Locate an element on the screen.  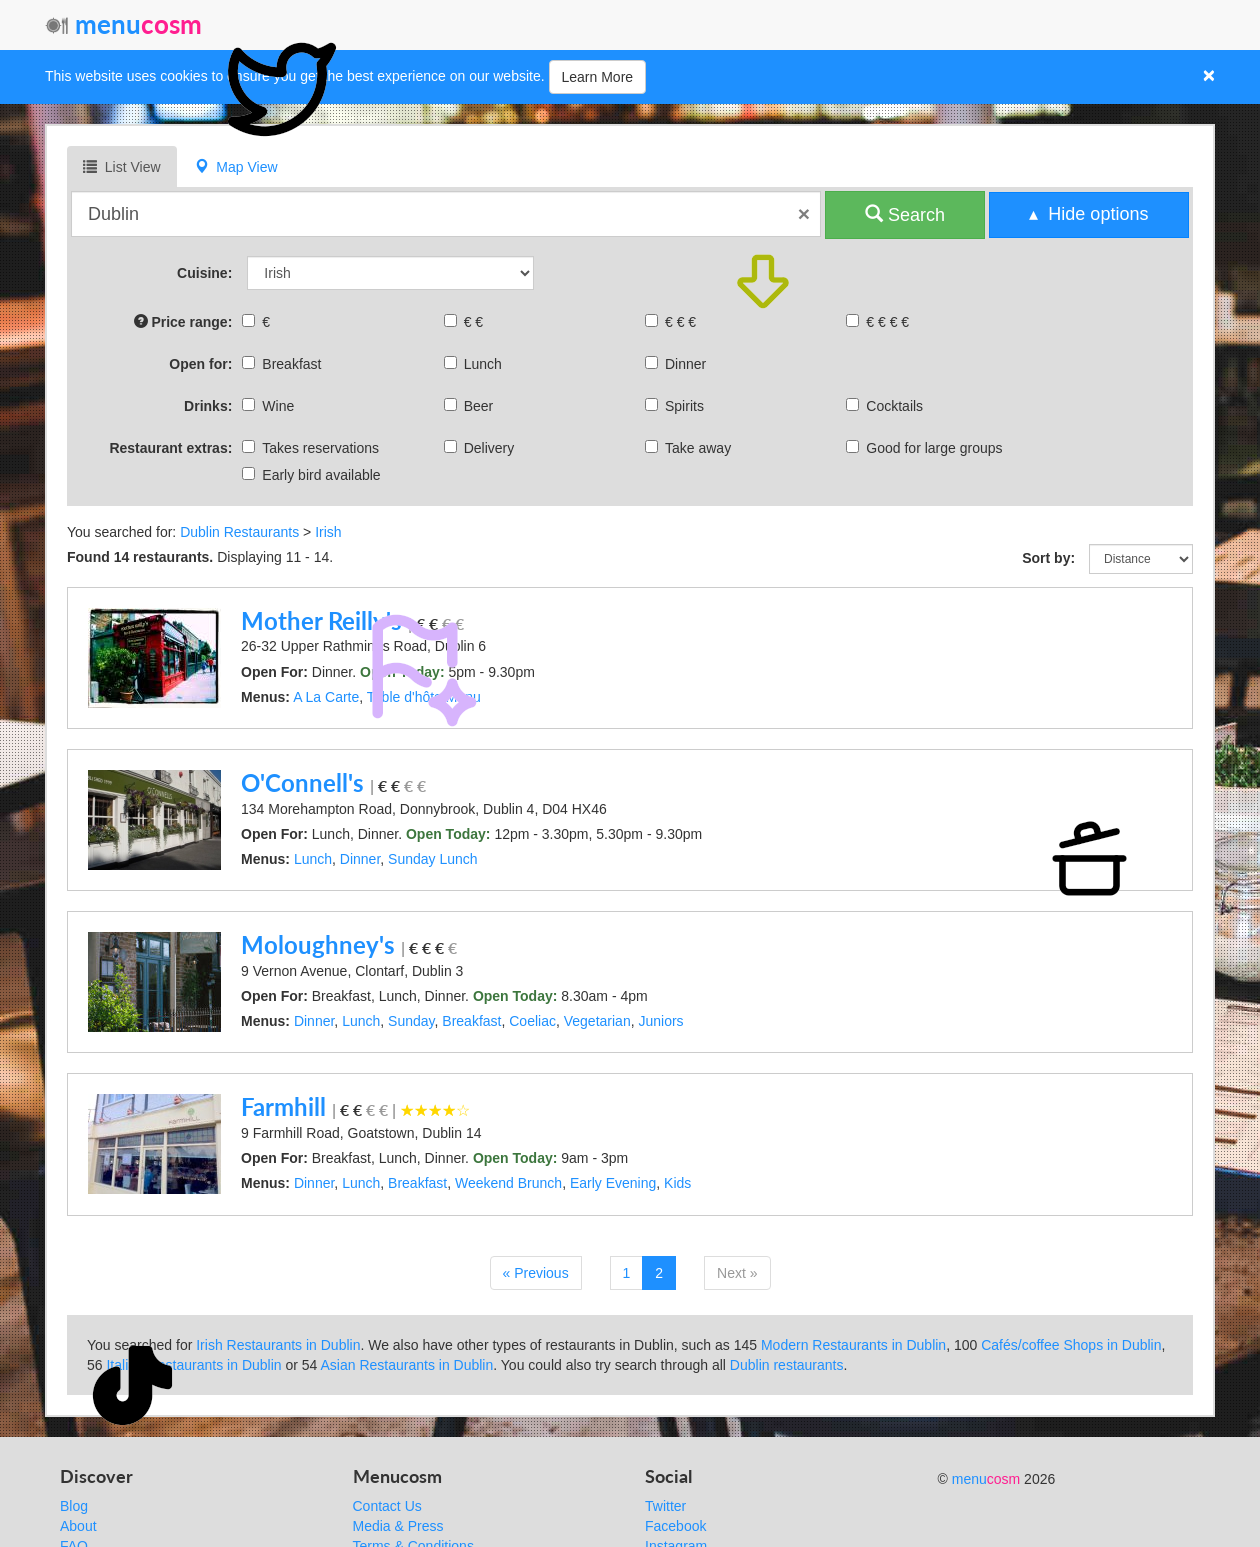
open twitter is located at coordinates (282, 87).